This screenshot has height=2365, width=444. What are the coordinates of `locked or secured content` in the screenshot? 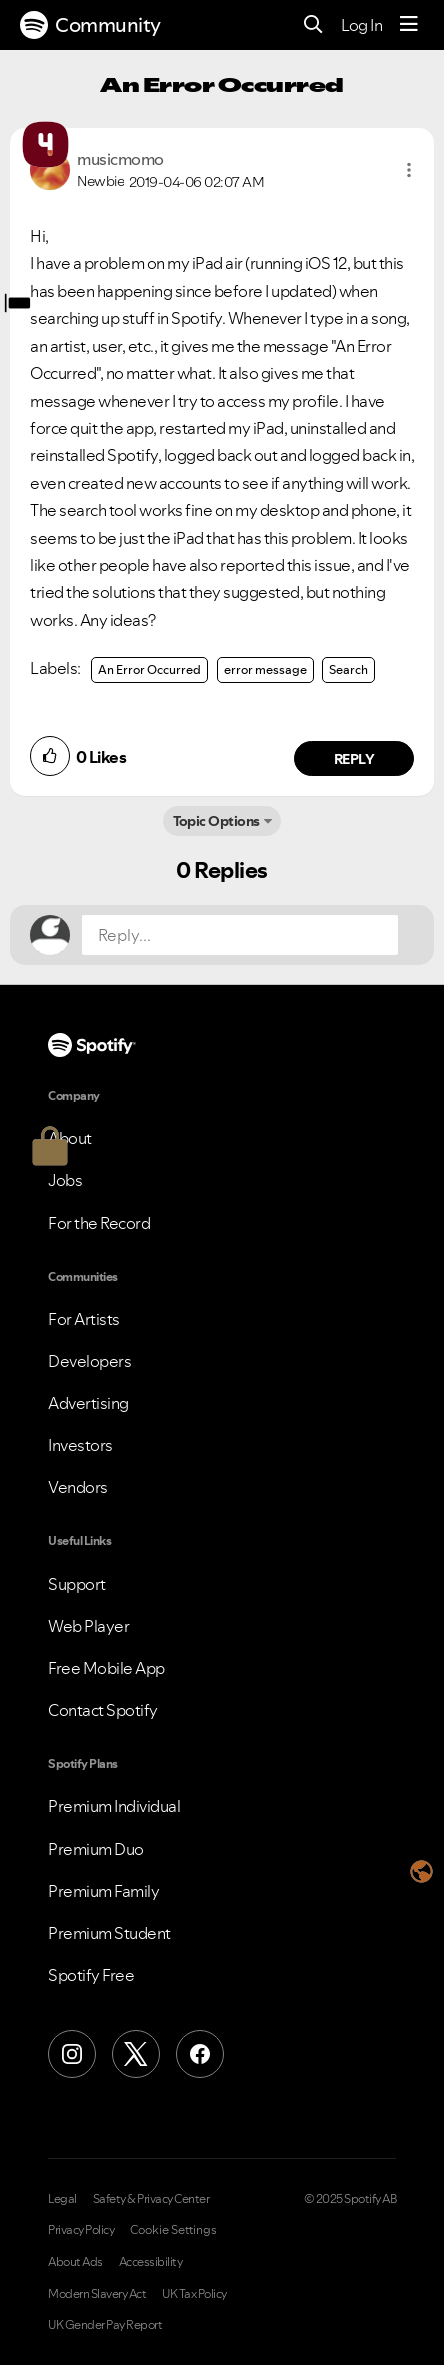 It's located at (50, 1148).